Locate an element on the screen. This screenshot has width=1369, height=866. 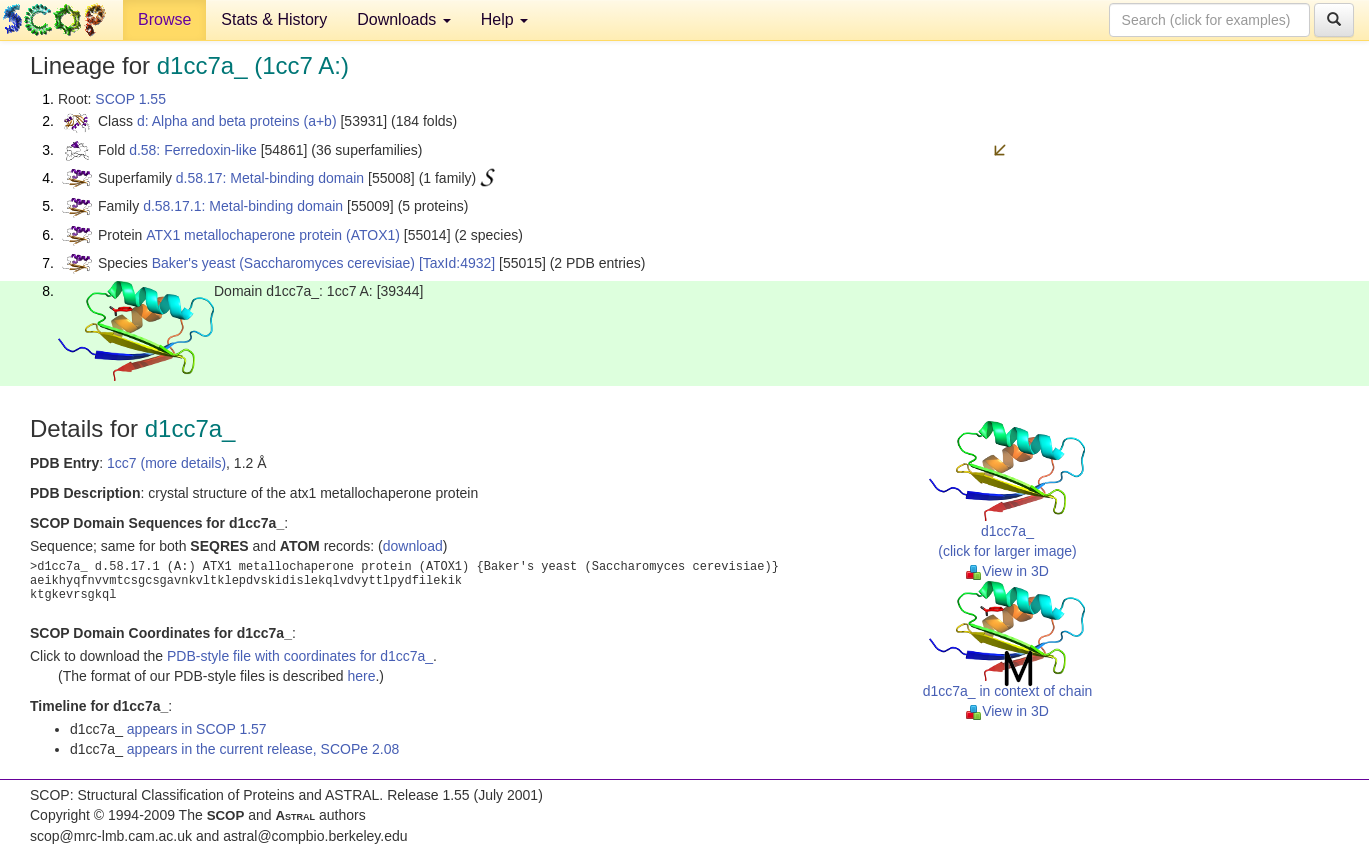
indicates a label or category starting with "M" is located at coordinates (1018, 668).